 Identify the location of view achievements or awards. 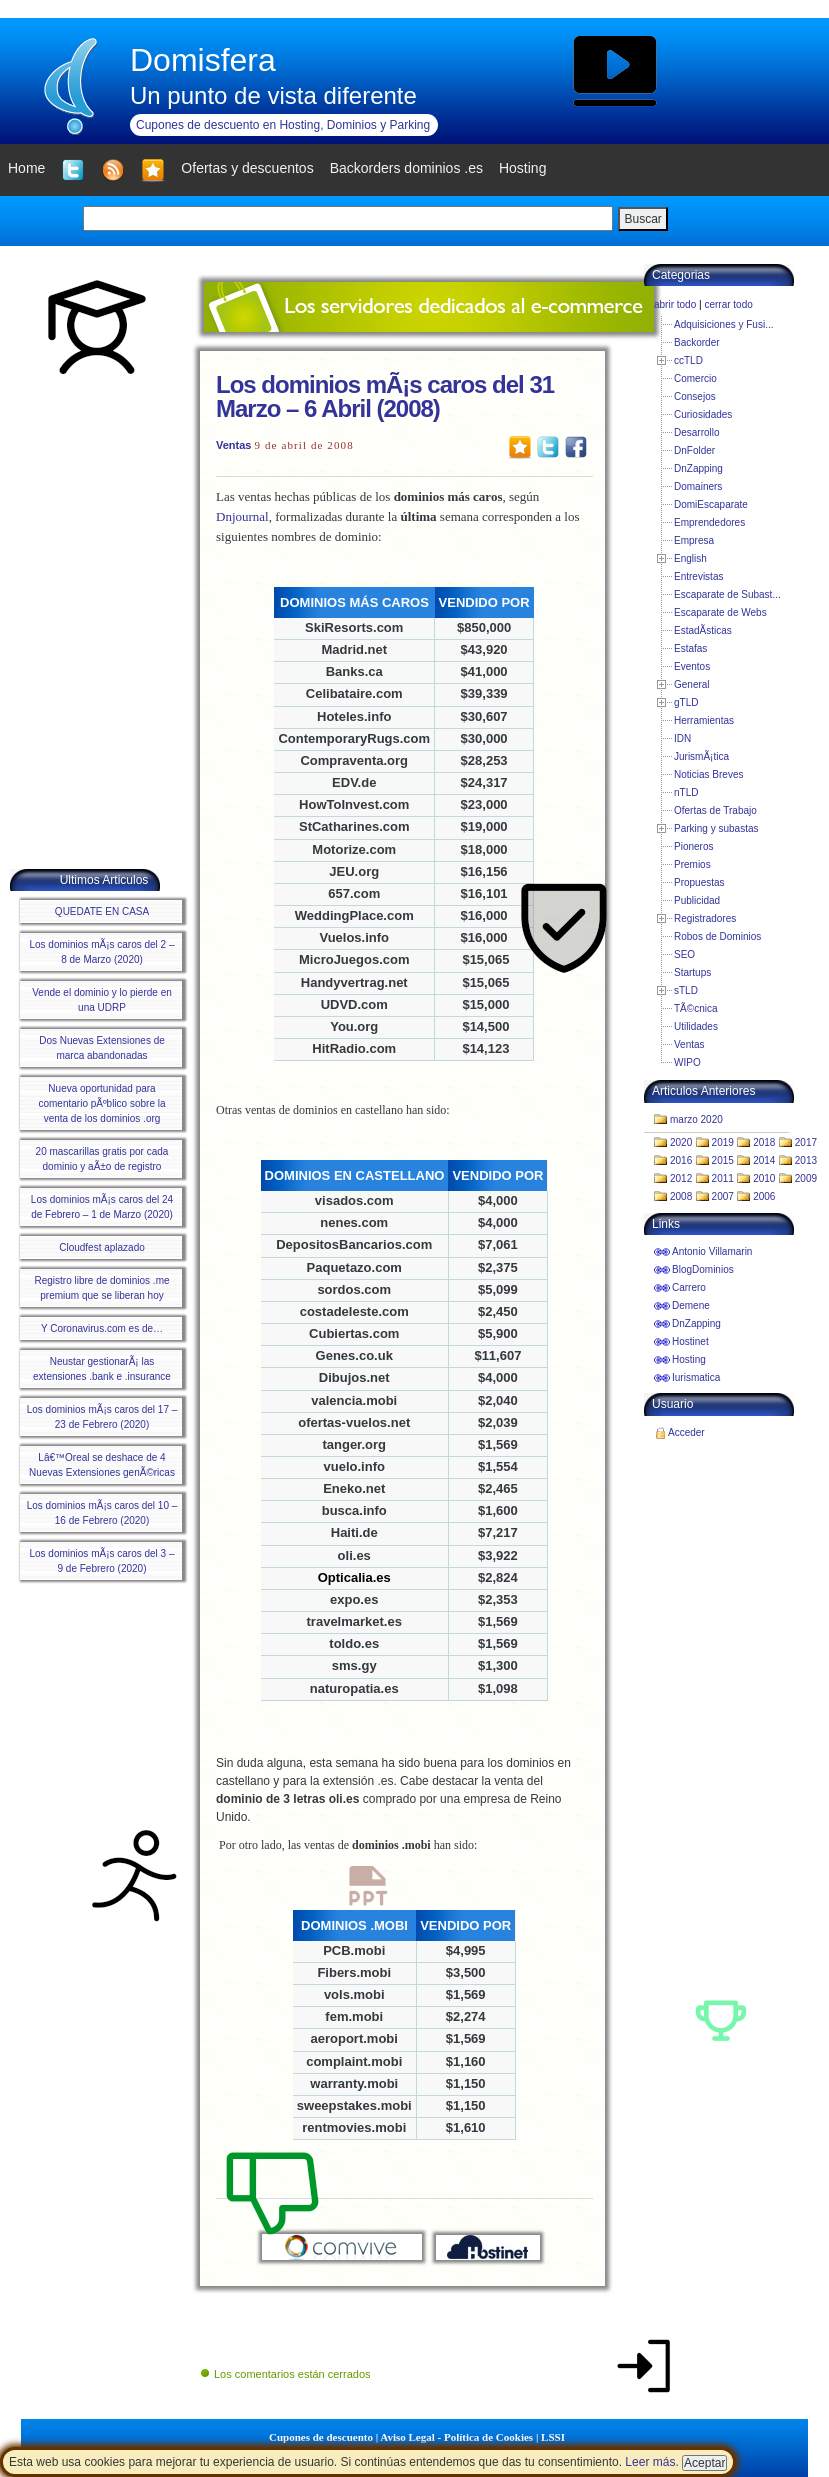
(721, 2019).